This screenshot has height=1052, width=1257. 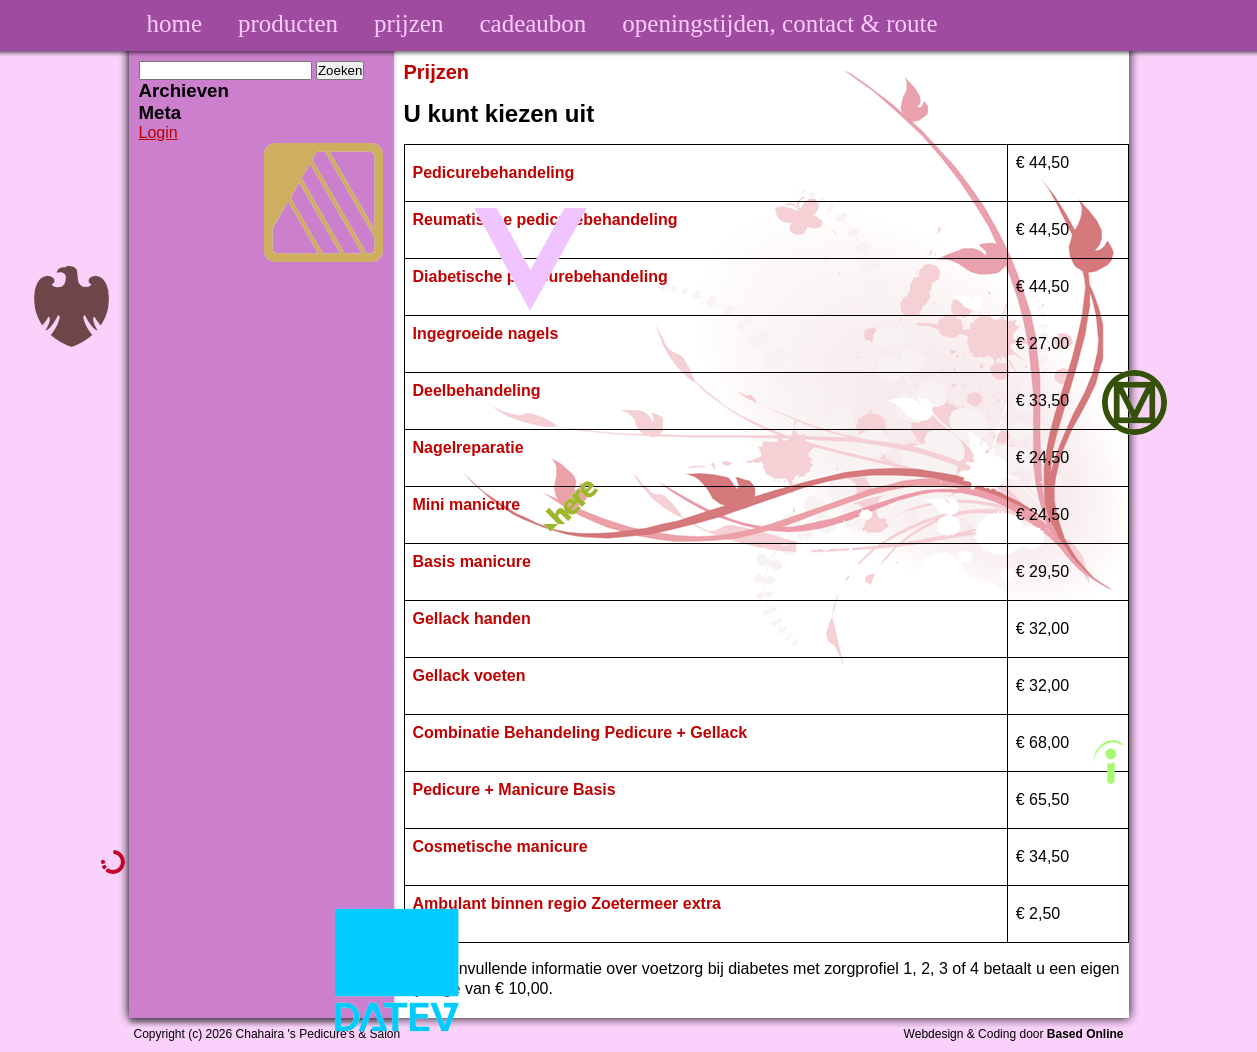 I want to click on open HERE maps application, so click(x=570, y=506).